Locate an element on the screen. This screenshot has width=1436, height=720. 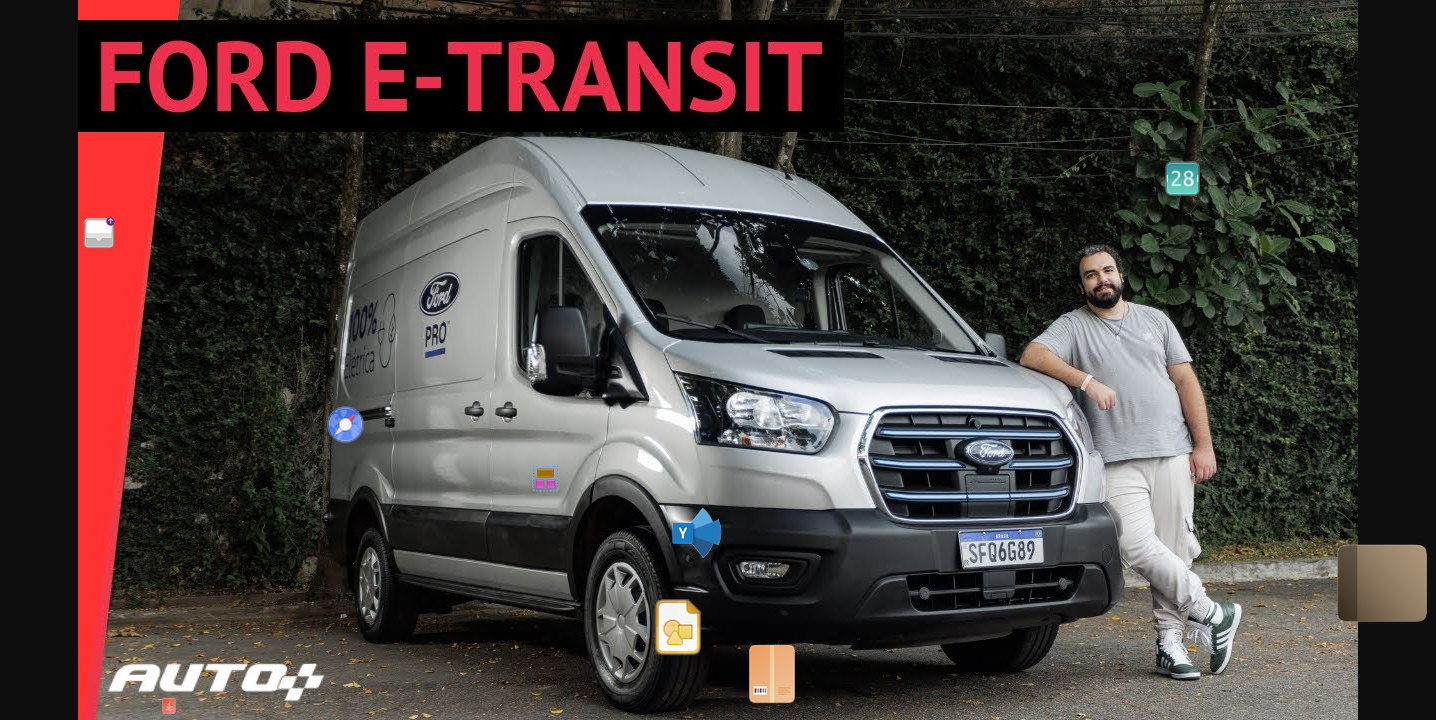
open Microsoft Yammer app is located at coordinates (697, 533).